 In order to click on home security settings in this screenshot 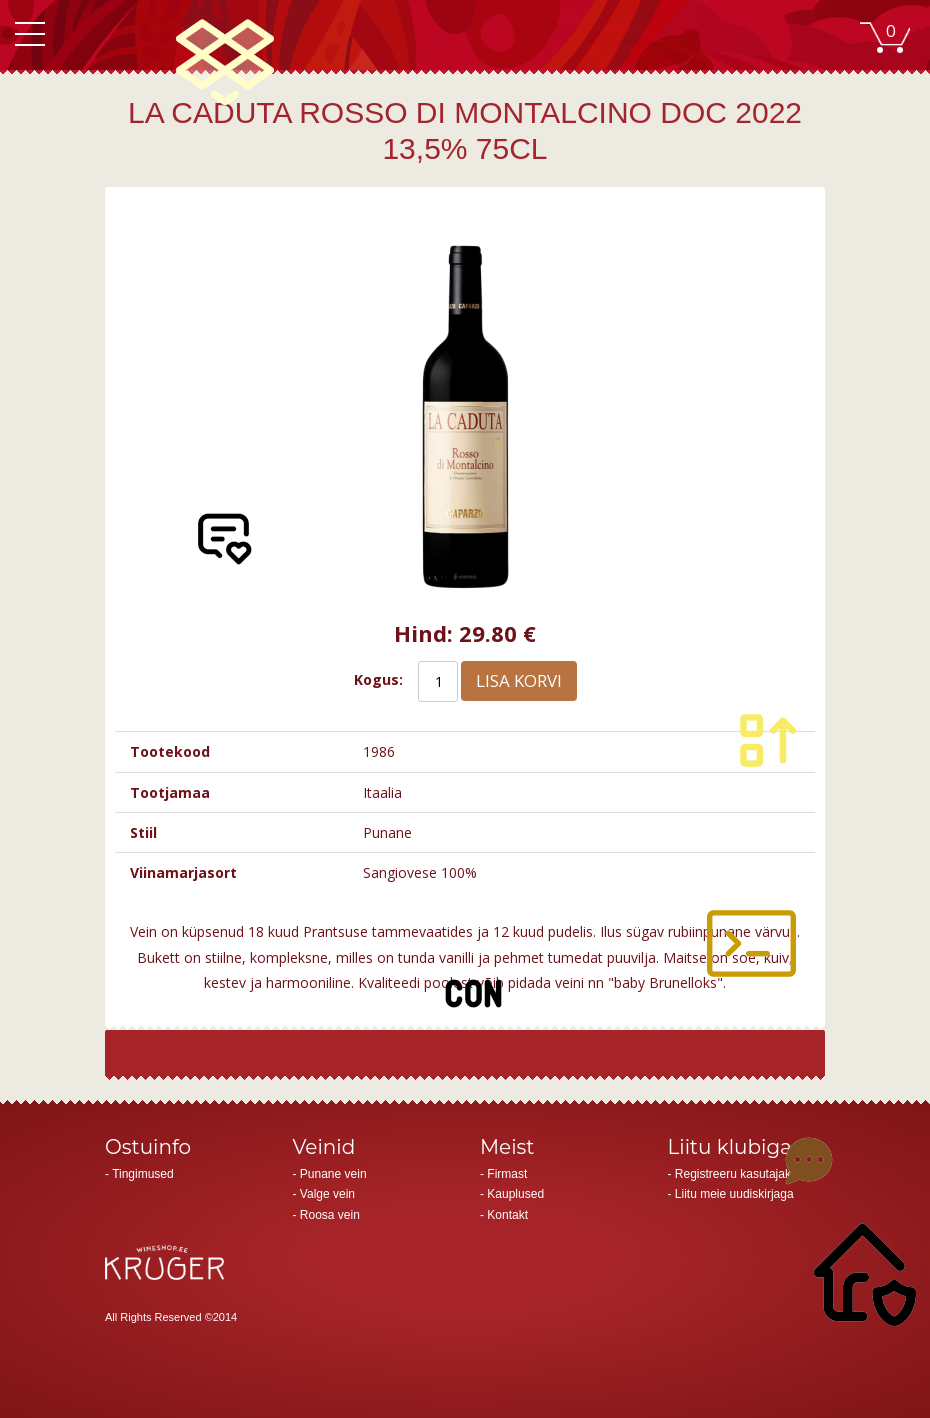, I will do `click(862, 1272)`.